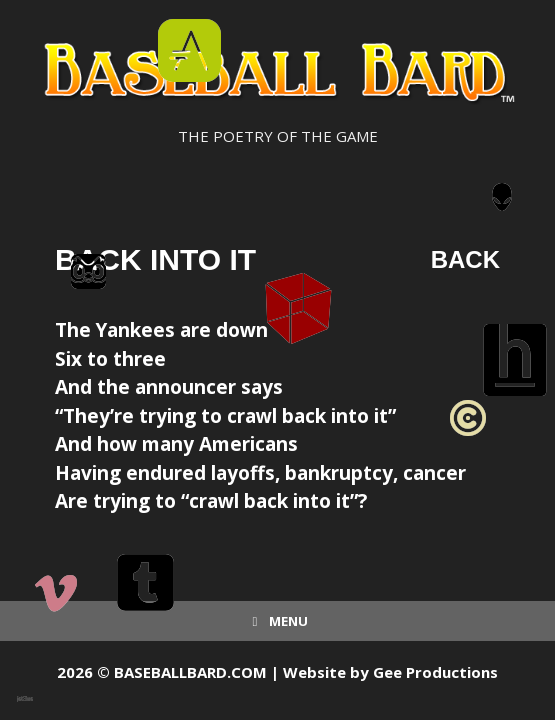 This screenshot has width=555, height=720. Describe the element at coordinates (57, 593) in the screenshot. I see `open the Vimeo app` at that location.